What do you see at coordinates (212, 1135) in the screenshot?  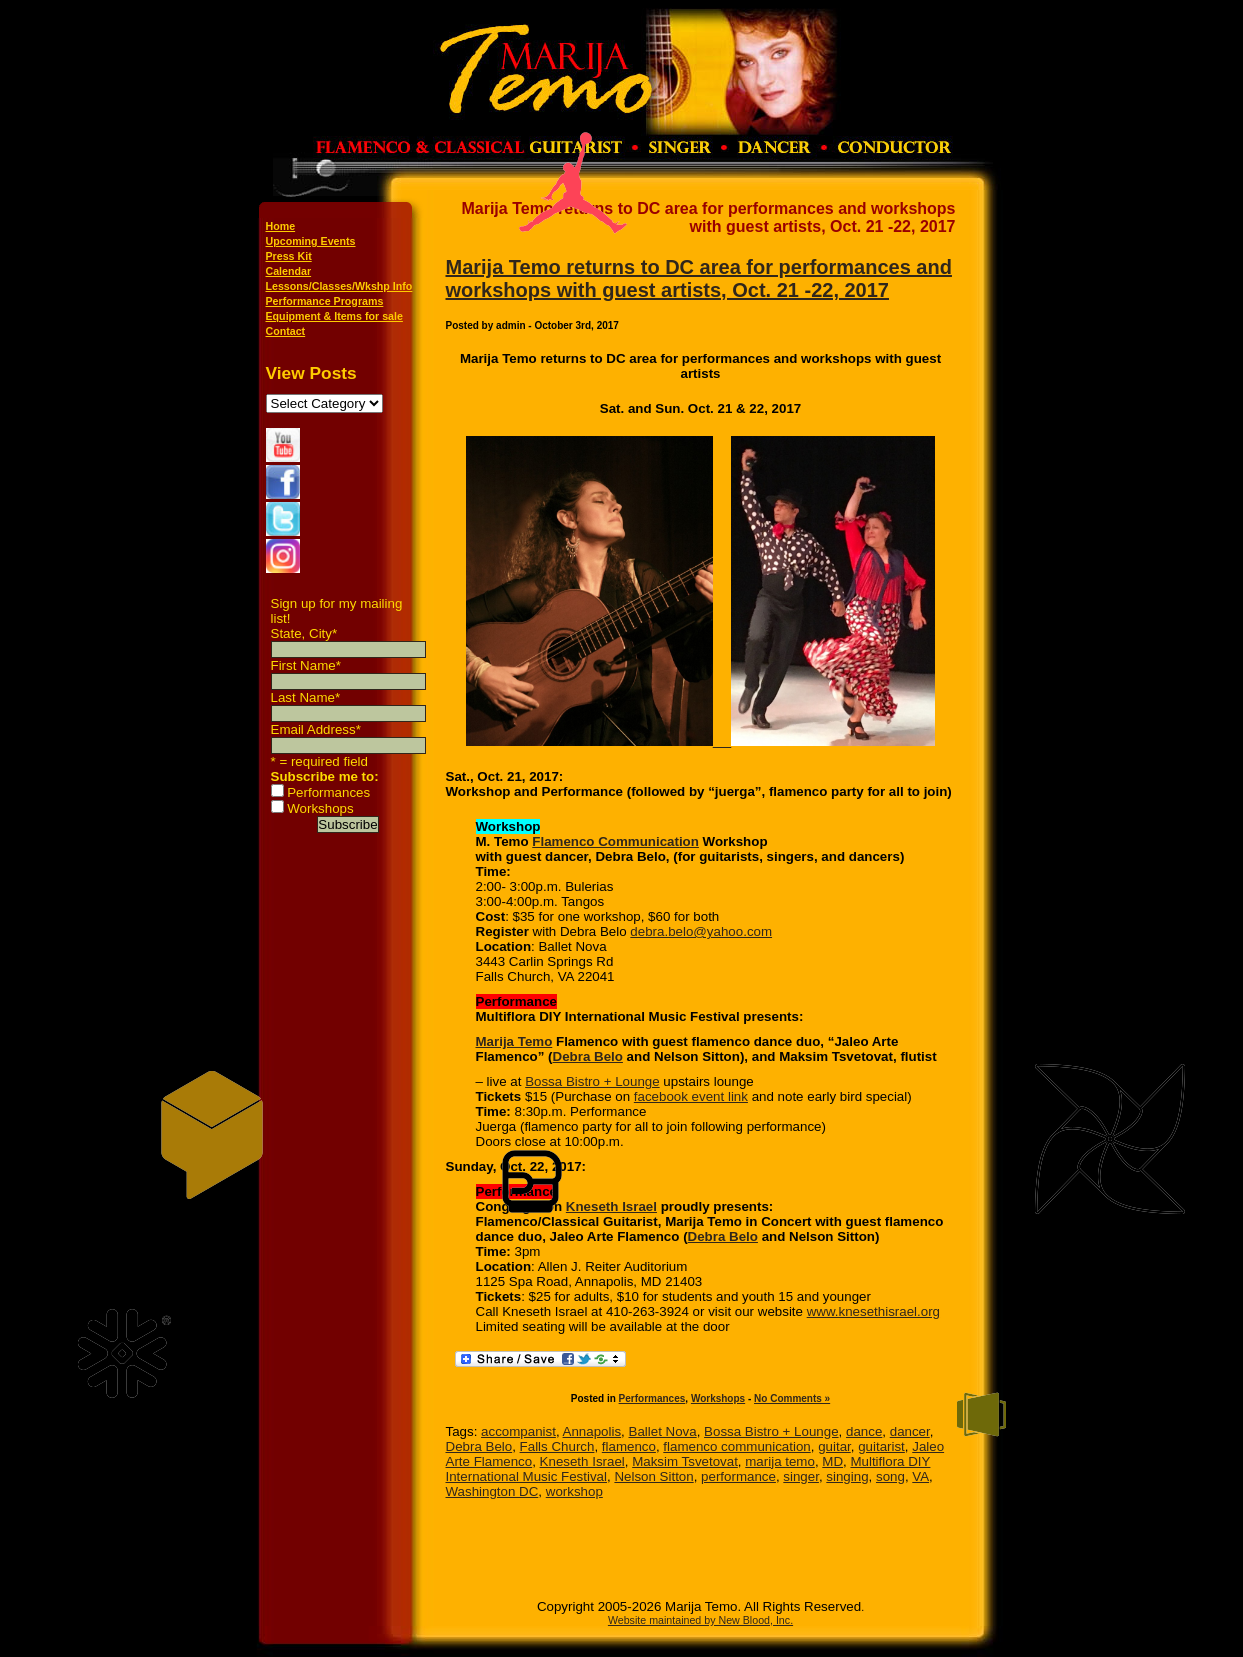 I see `access Google Dialogflow conversational AI platform` at bounding box center [212, 1135].